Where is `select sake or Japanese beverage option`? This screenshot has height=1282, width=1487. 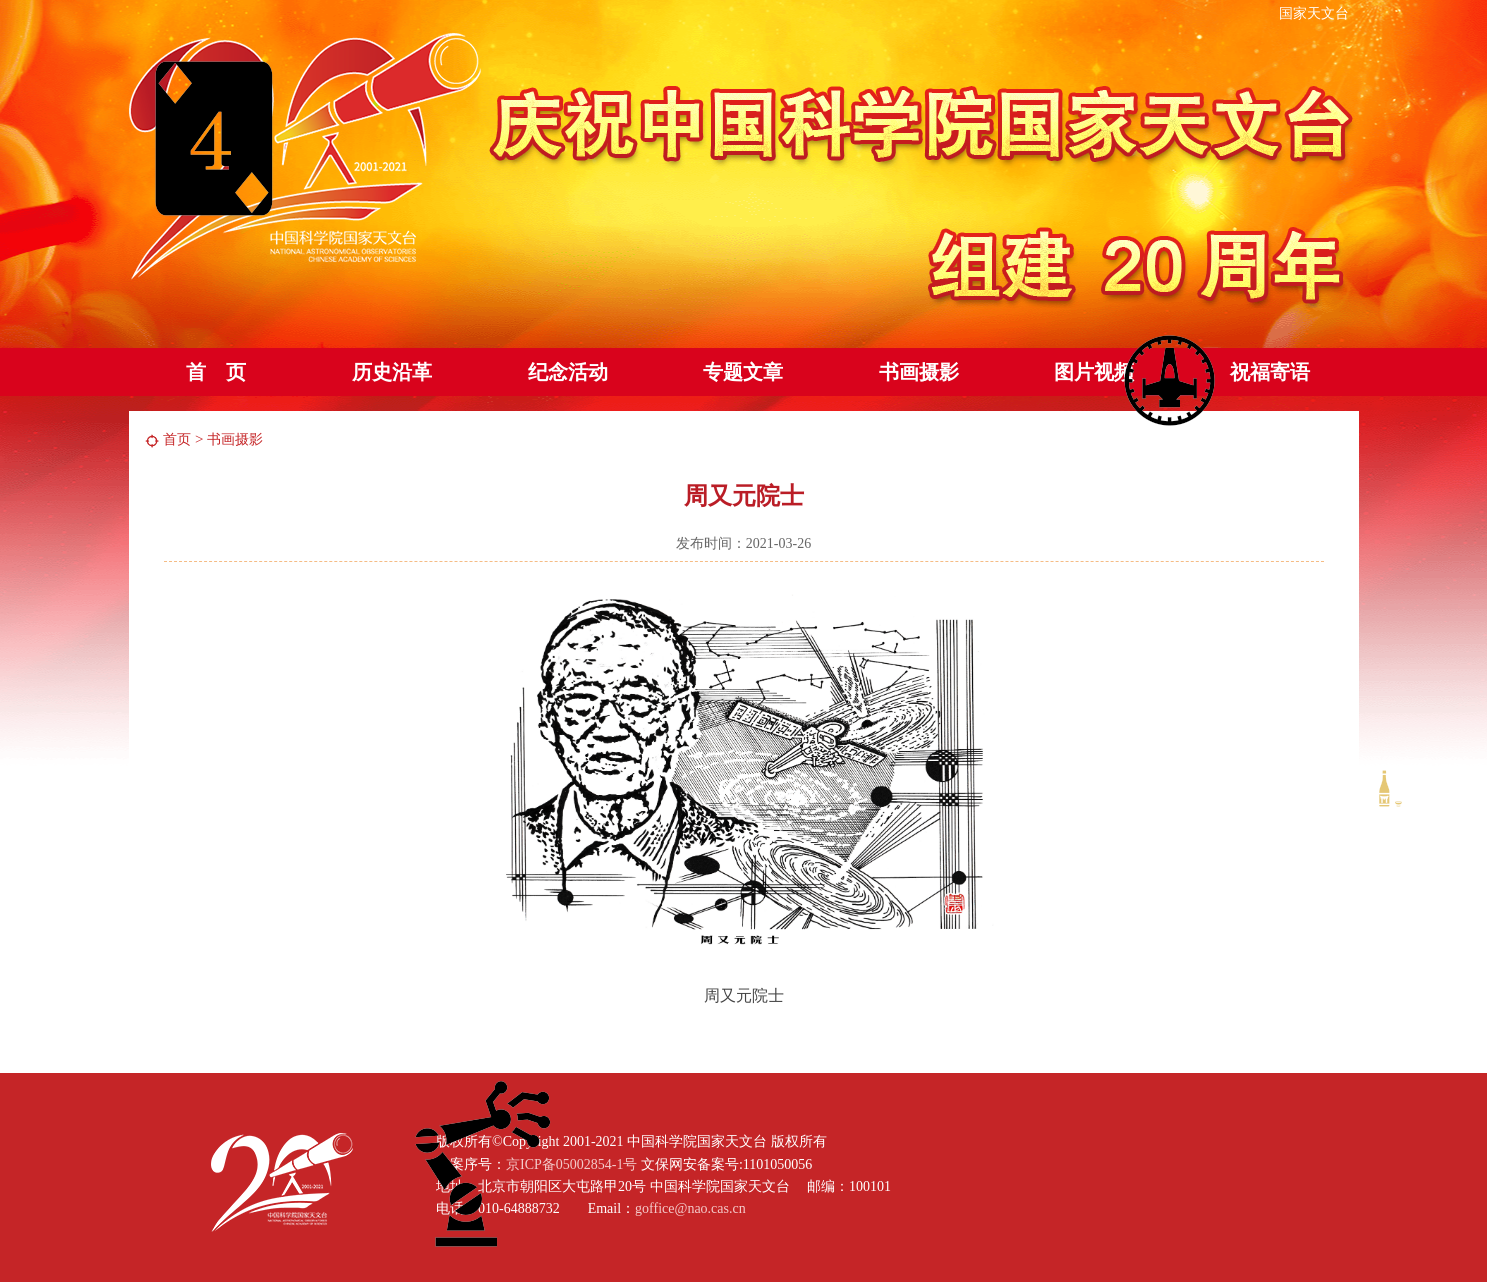
select sake or Japanese beverage option is located at coordinates (1390, 788).